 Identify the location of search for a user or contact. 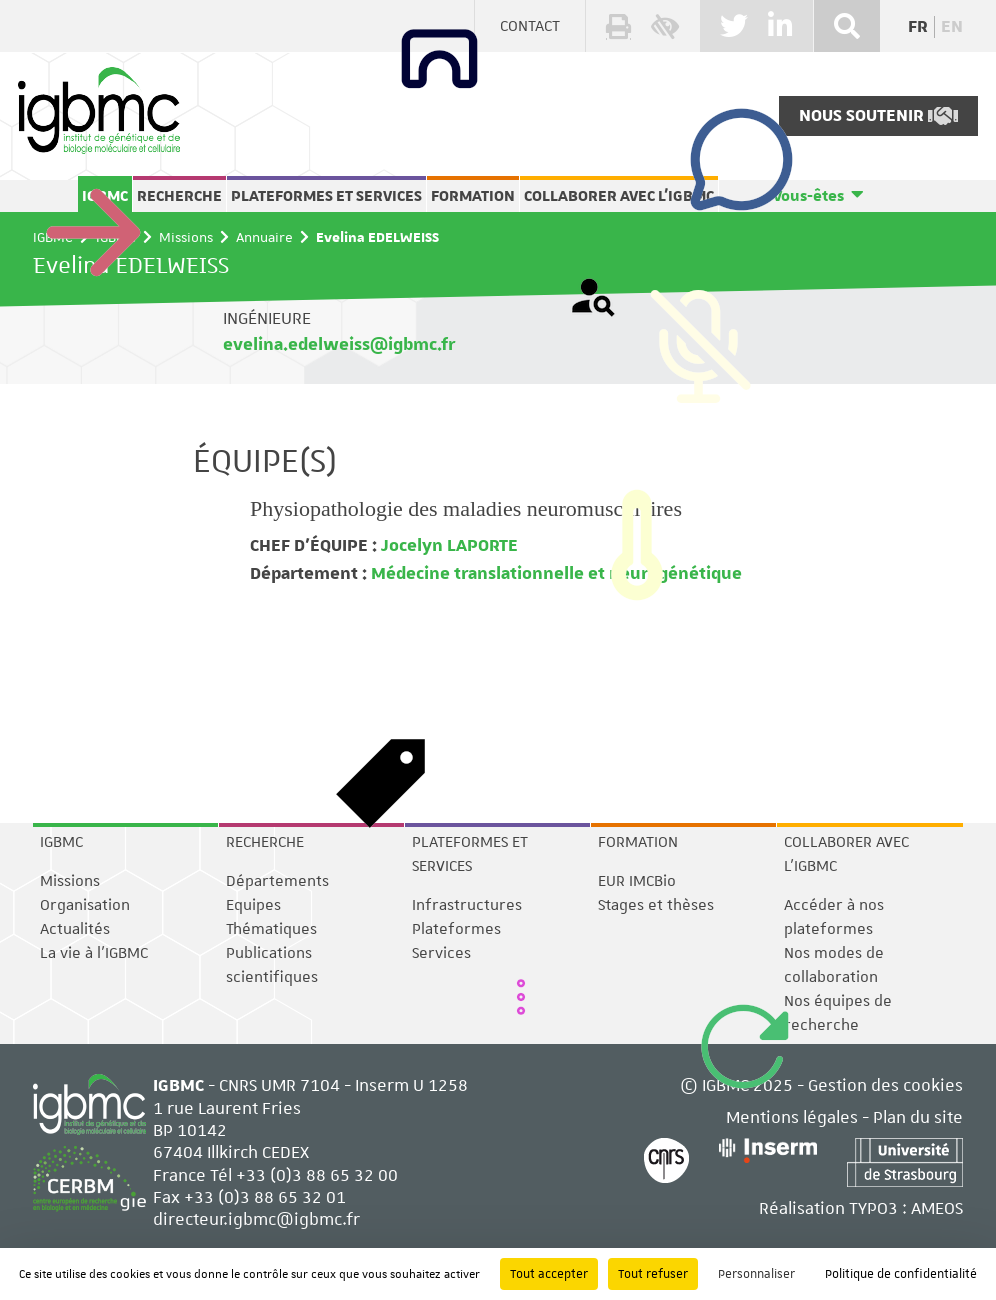
(593, 295).